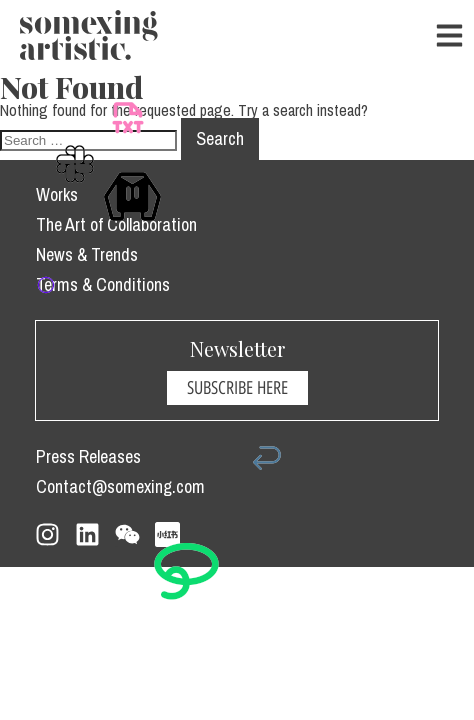 The height and width of the screenshot is (720, 474). Describe the element at coordinates (132, 196) in the screenshot. I see `browse clothing or apparel items` at that location.